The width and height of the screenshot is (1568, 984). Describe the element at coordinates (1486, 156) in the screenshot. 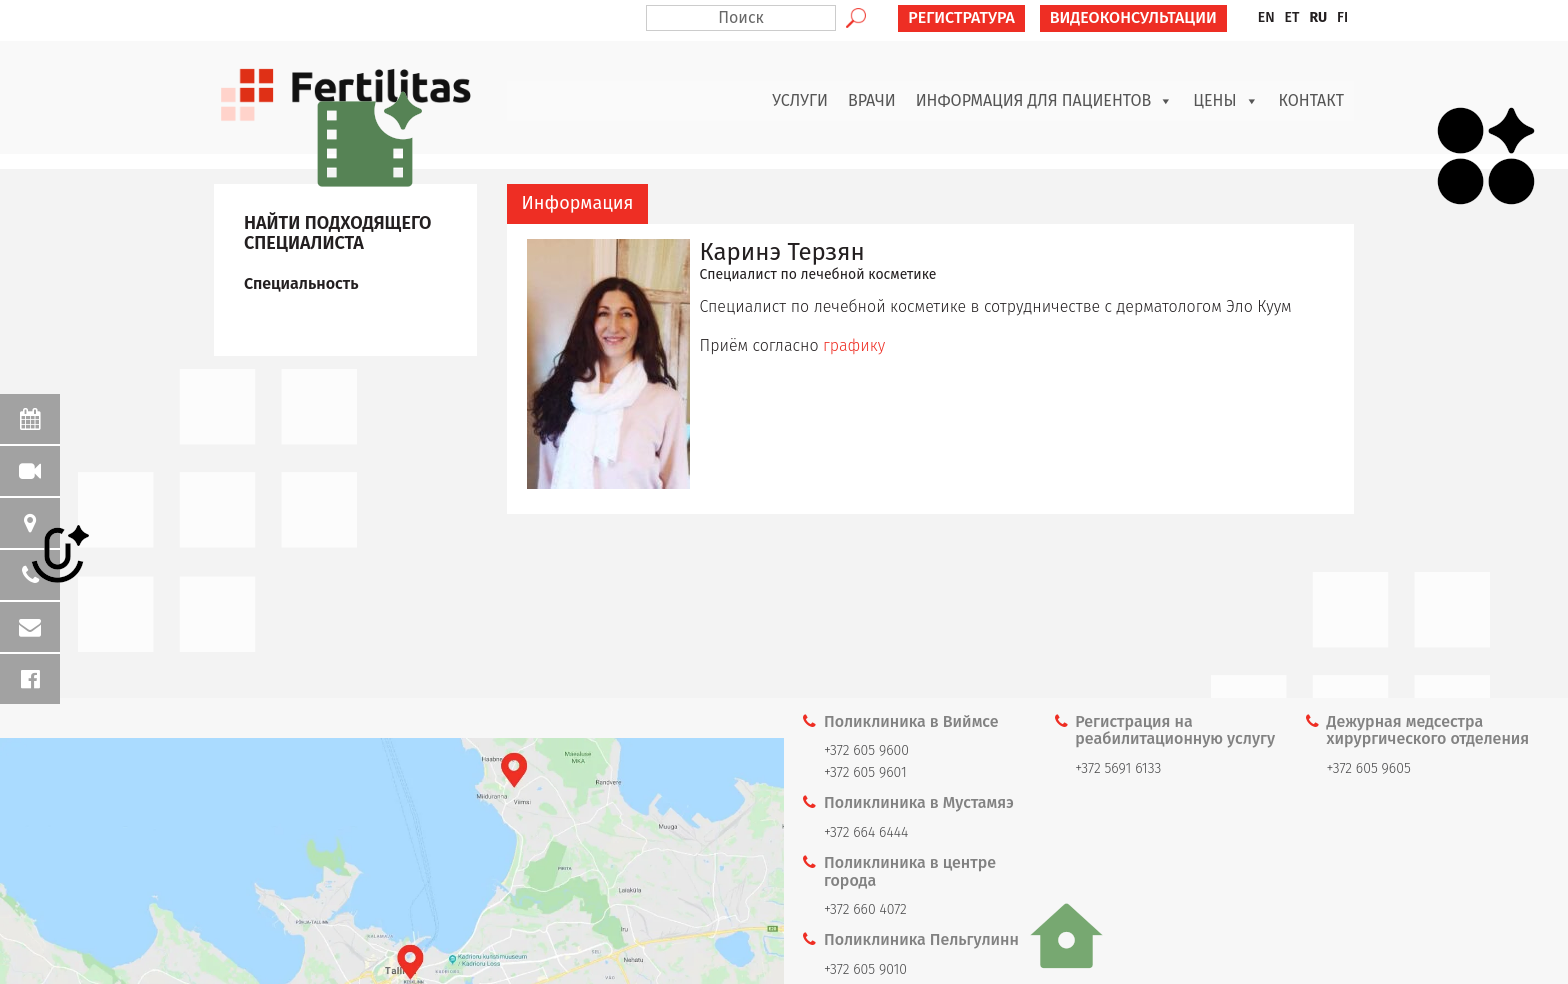

I see `access AI-powered applications` at that location.